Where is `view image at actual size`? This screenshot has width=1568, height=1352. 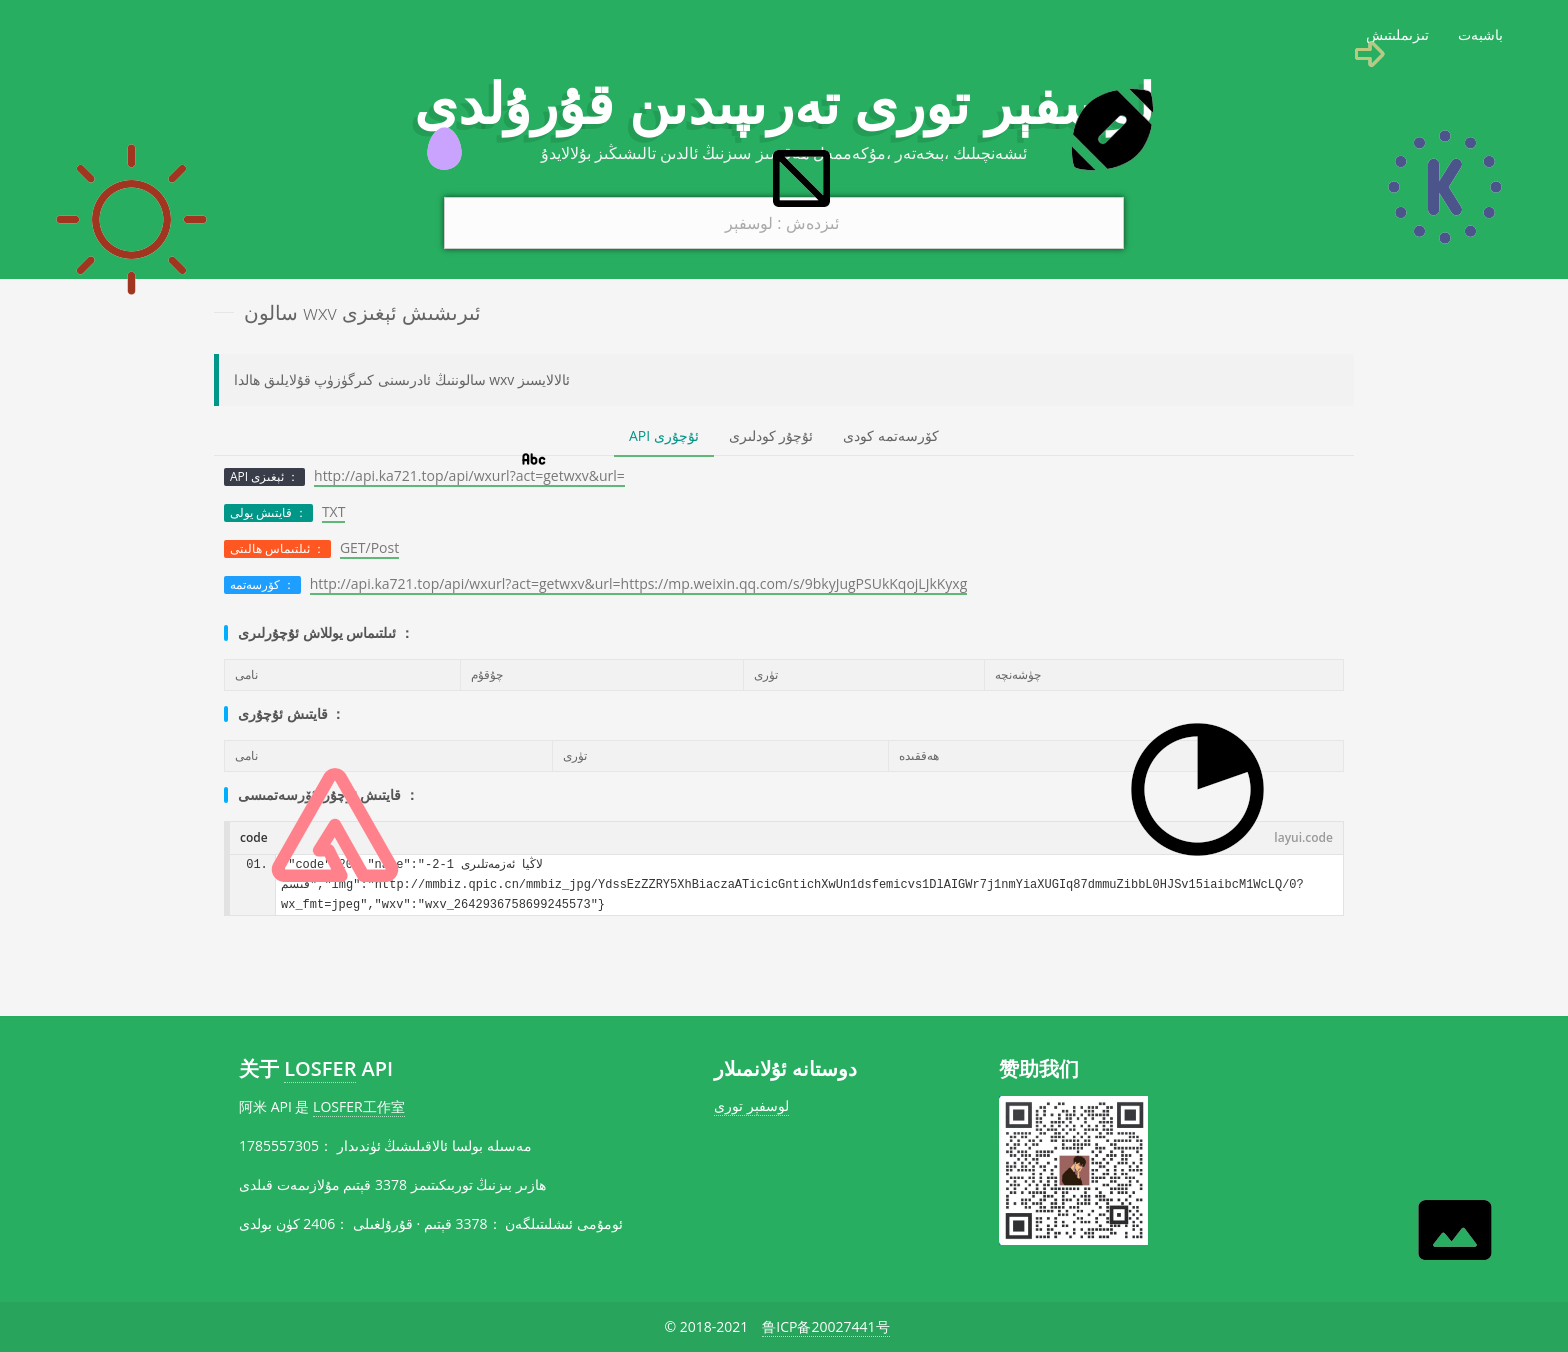
view image at actual size is located at coordinates (1455, 1230).